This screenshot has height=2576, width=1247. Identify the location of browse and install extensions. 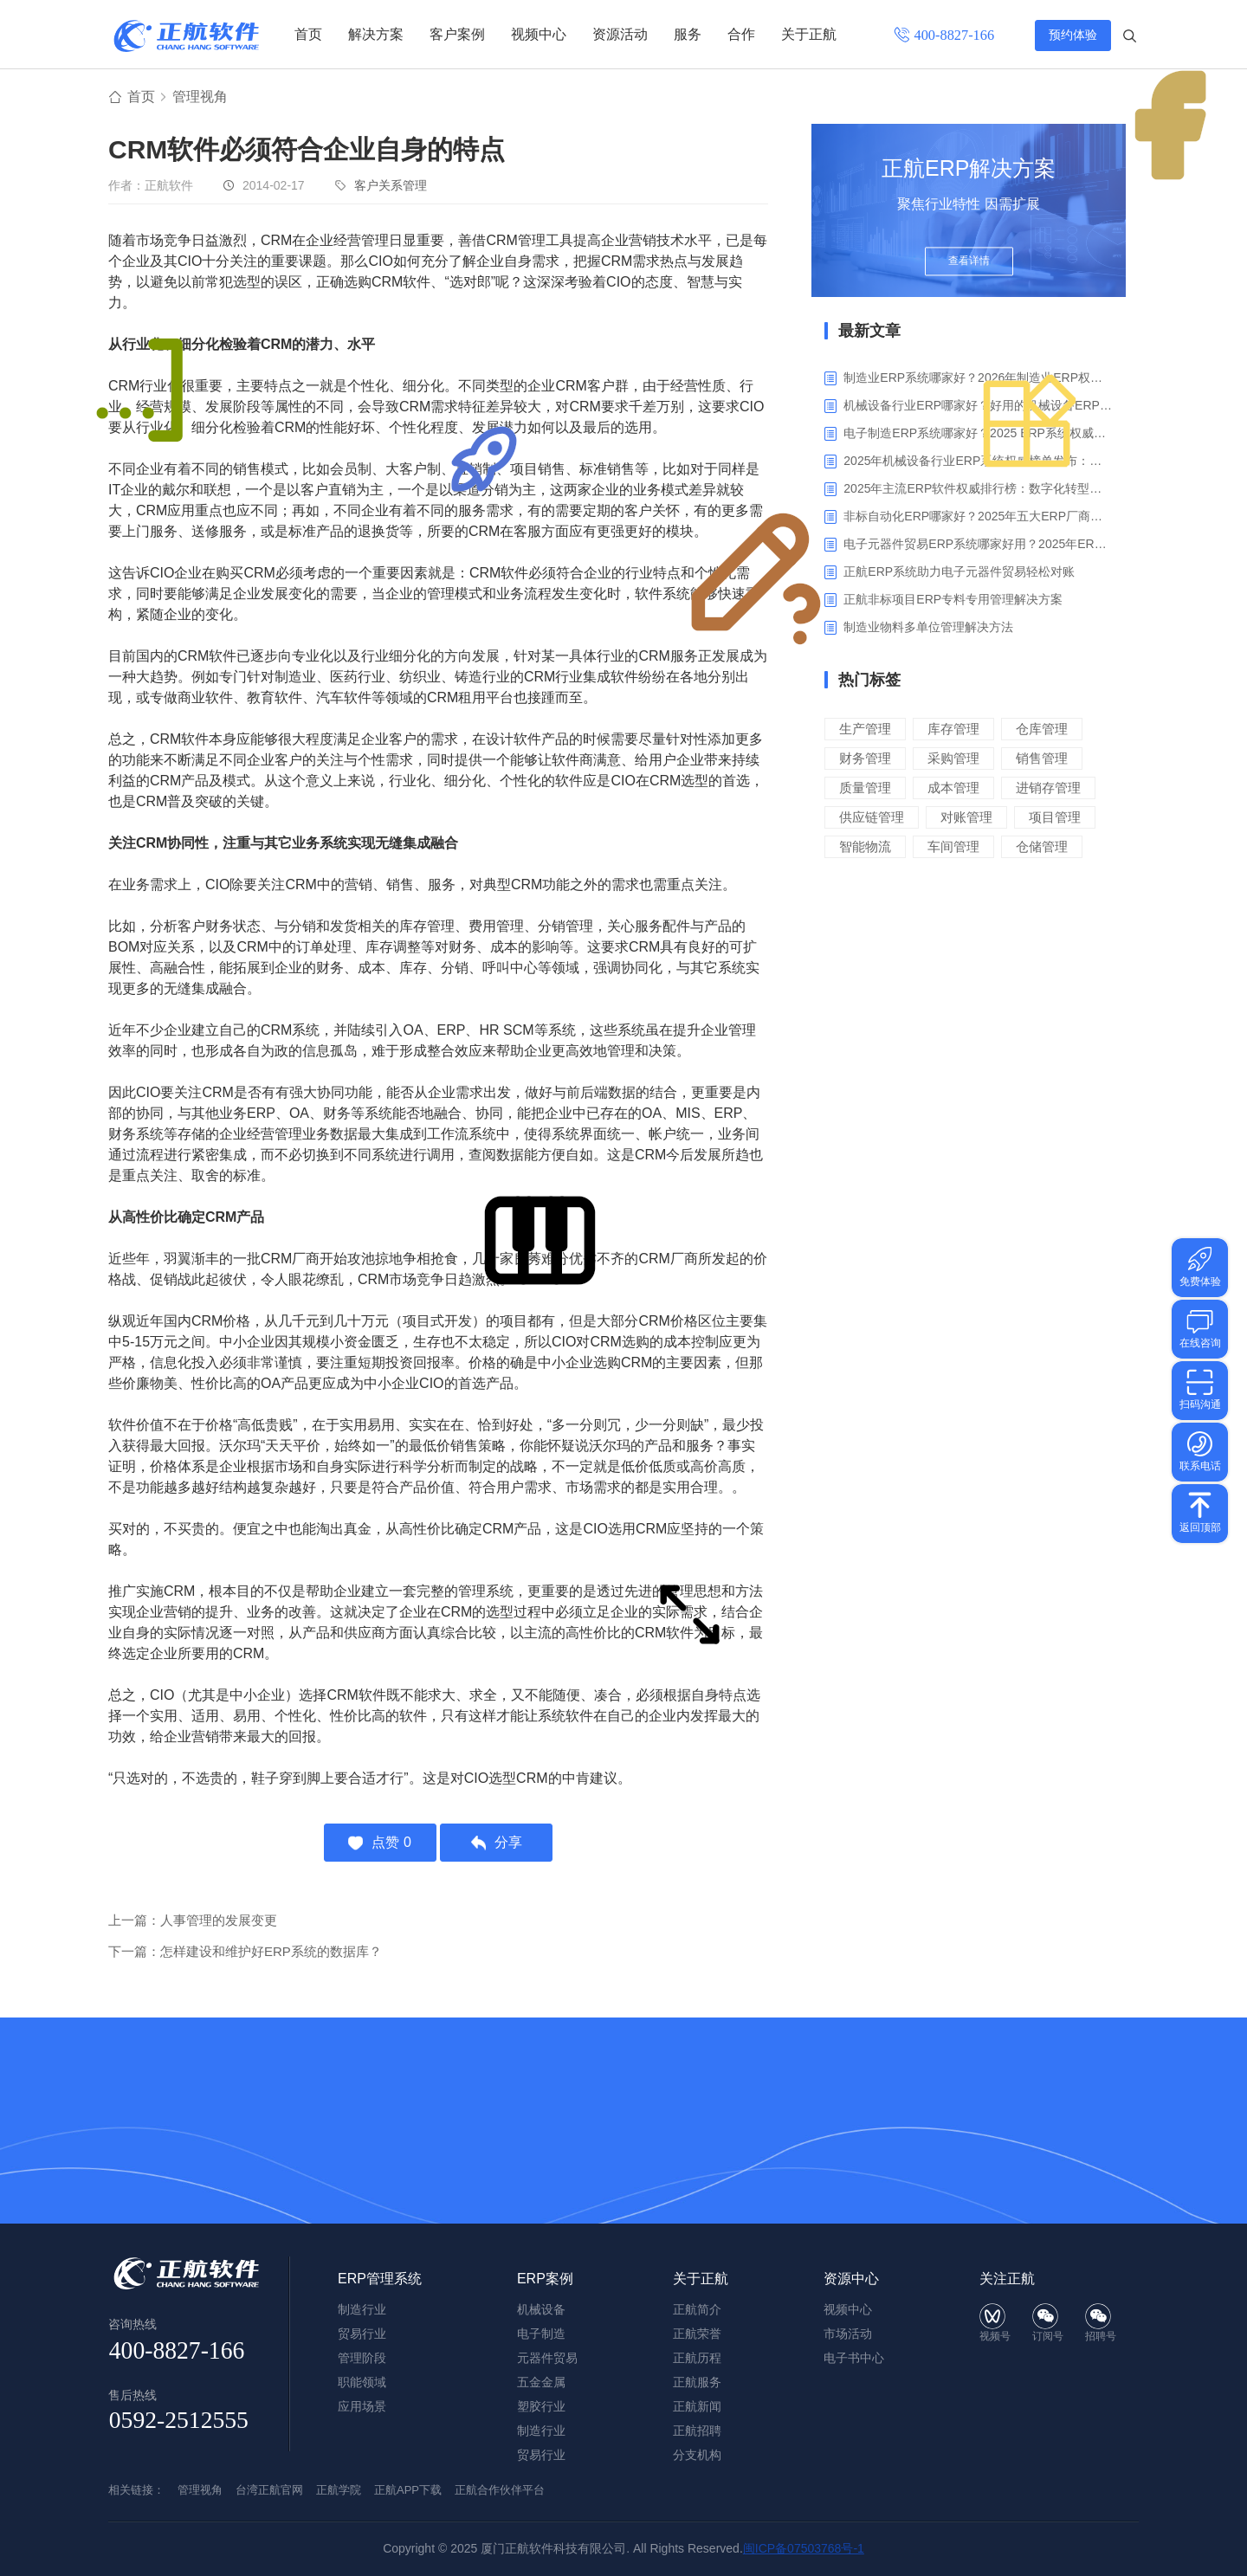
(1030, 420).